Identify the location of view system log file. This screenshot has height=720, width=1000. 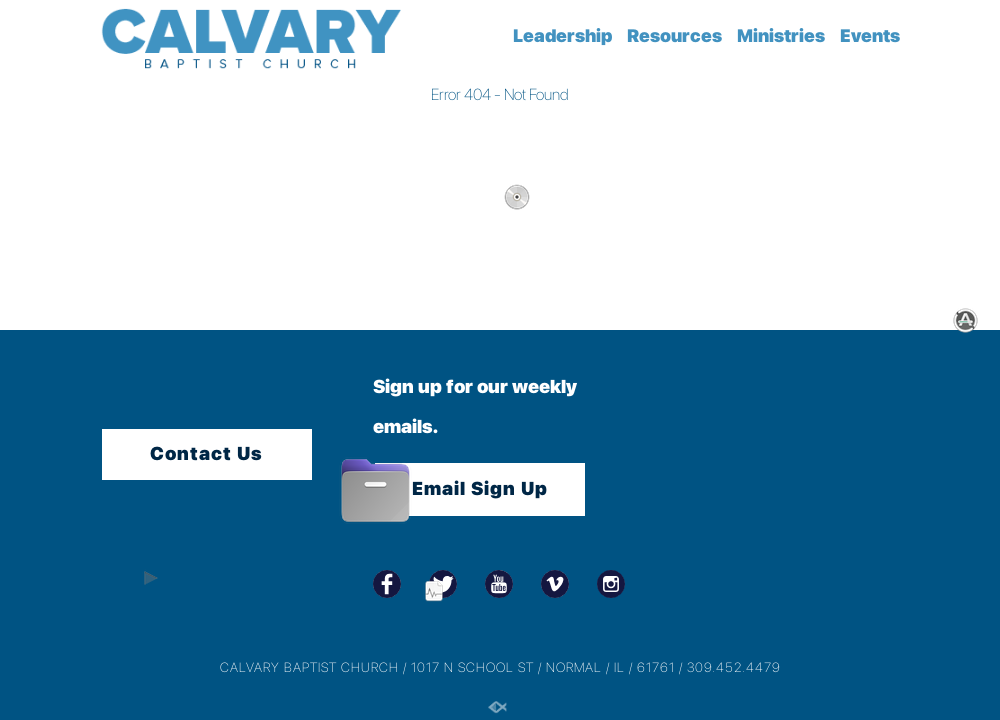
(434, 591).